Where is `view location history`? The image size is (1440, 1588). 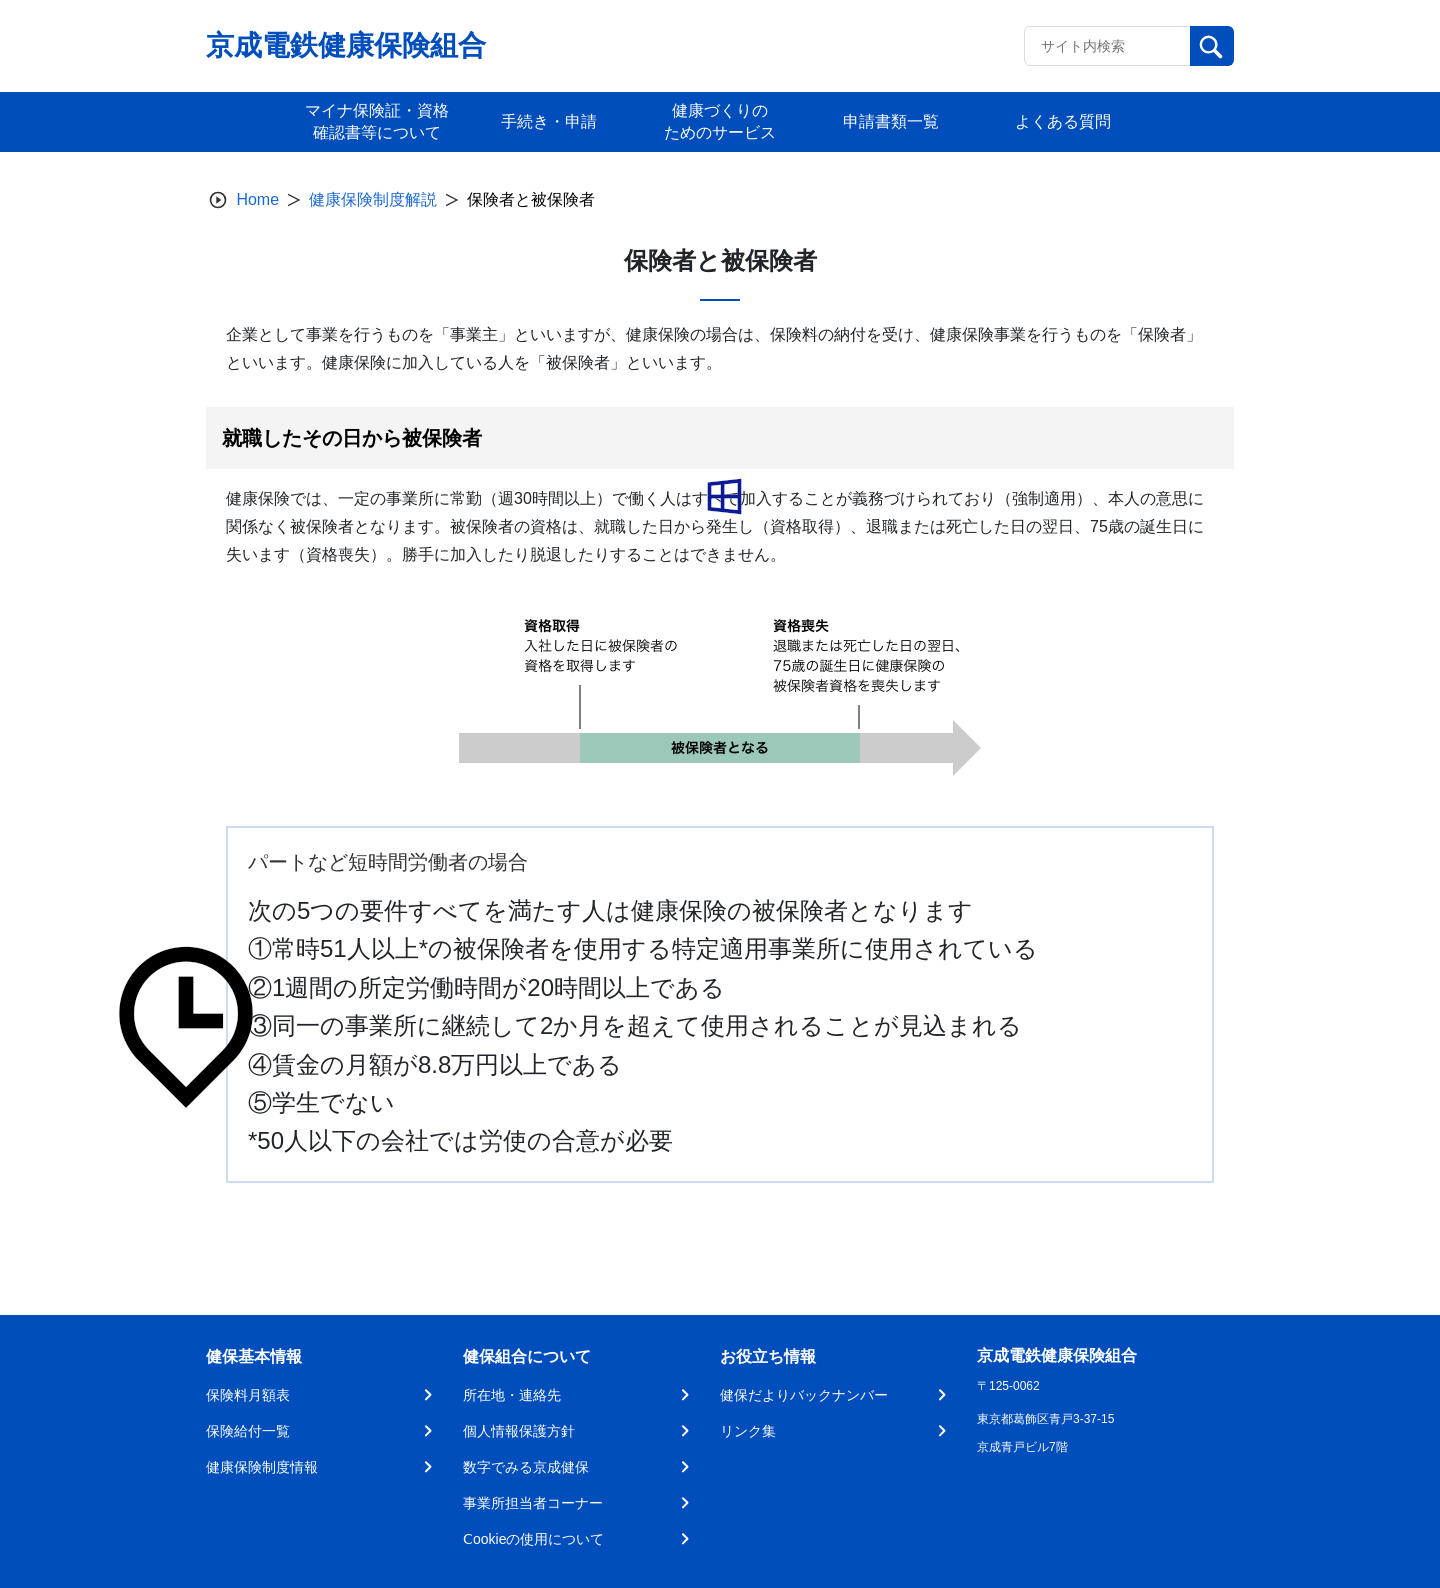 view location history is located at coordinates (186, 1021).